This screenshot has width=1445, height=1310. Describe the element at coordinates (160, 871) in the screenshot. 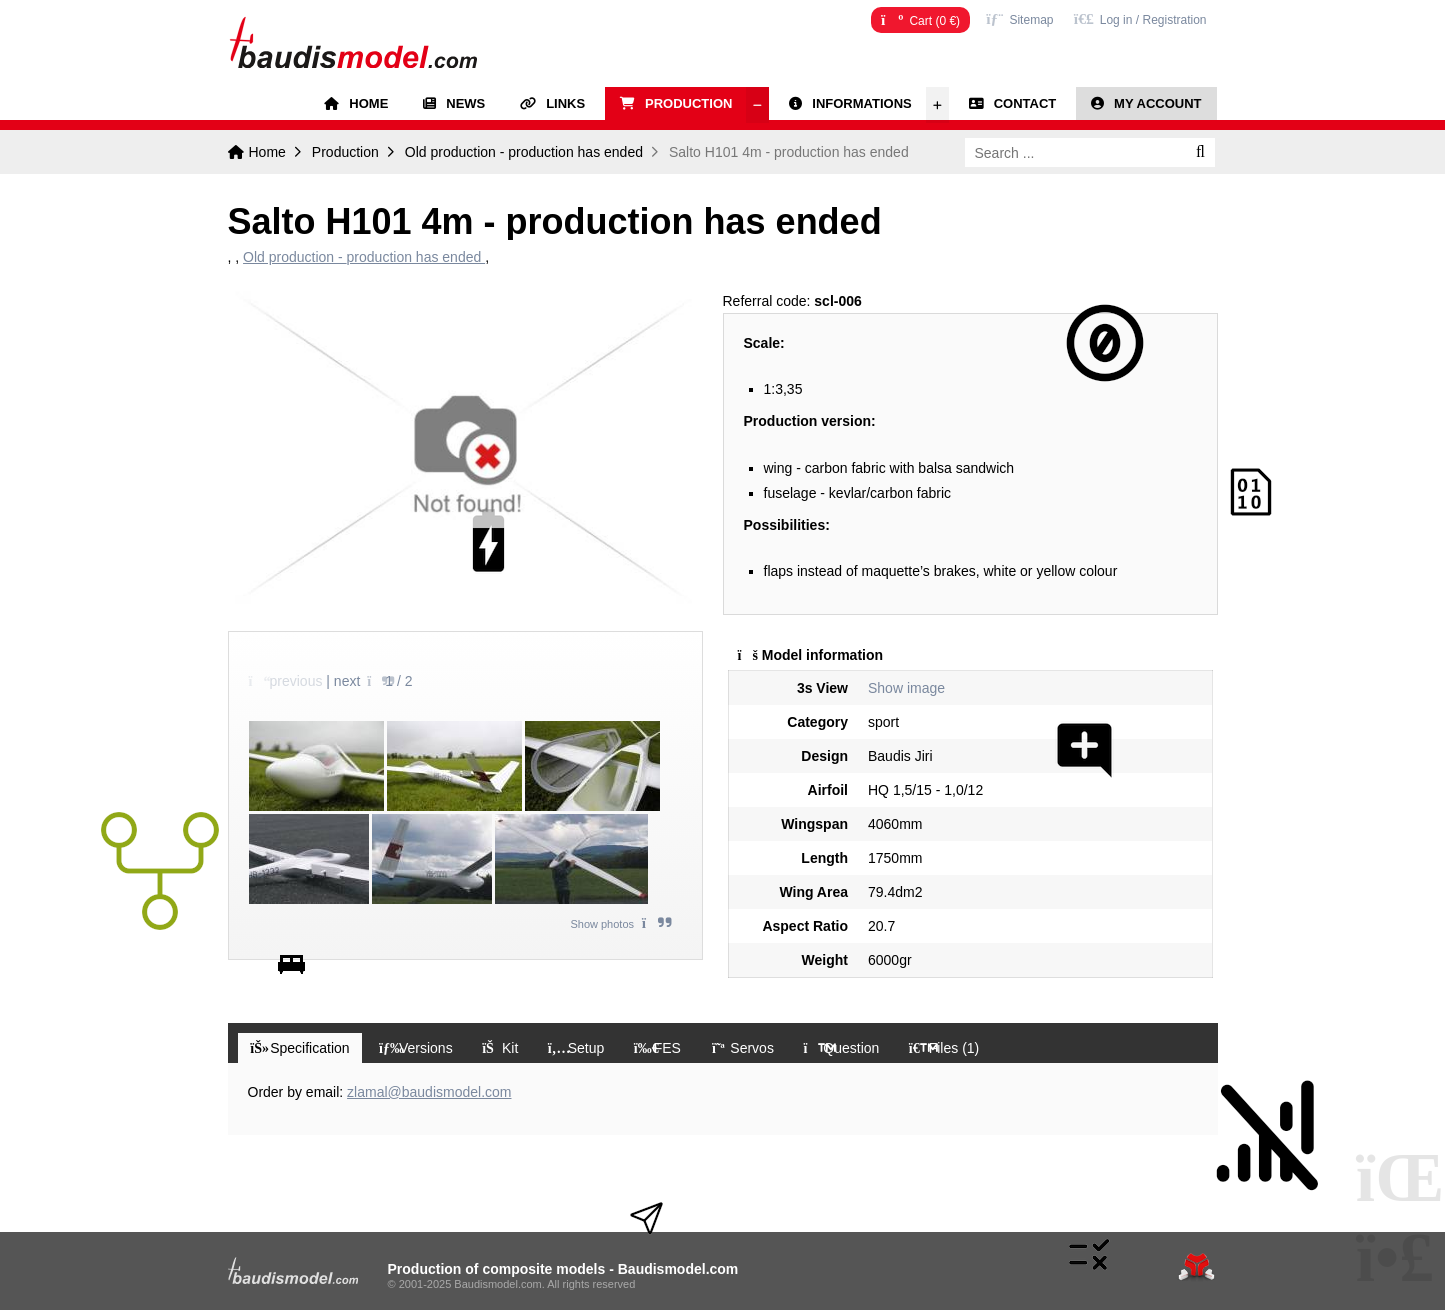

I see `fork a repository or branch` at that location.